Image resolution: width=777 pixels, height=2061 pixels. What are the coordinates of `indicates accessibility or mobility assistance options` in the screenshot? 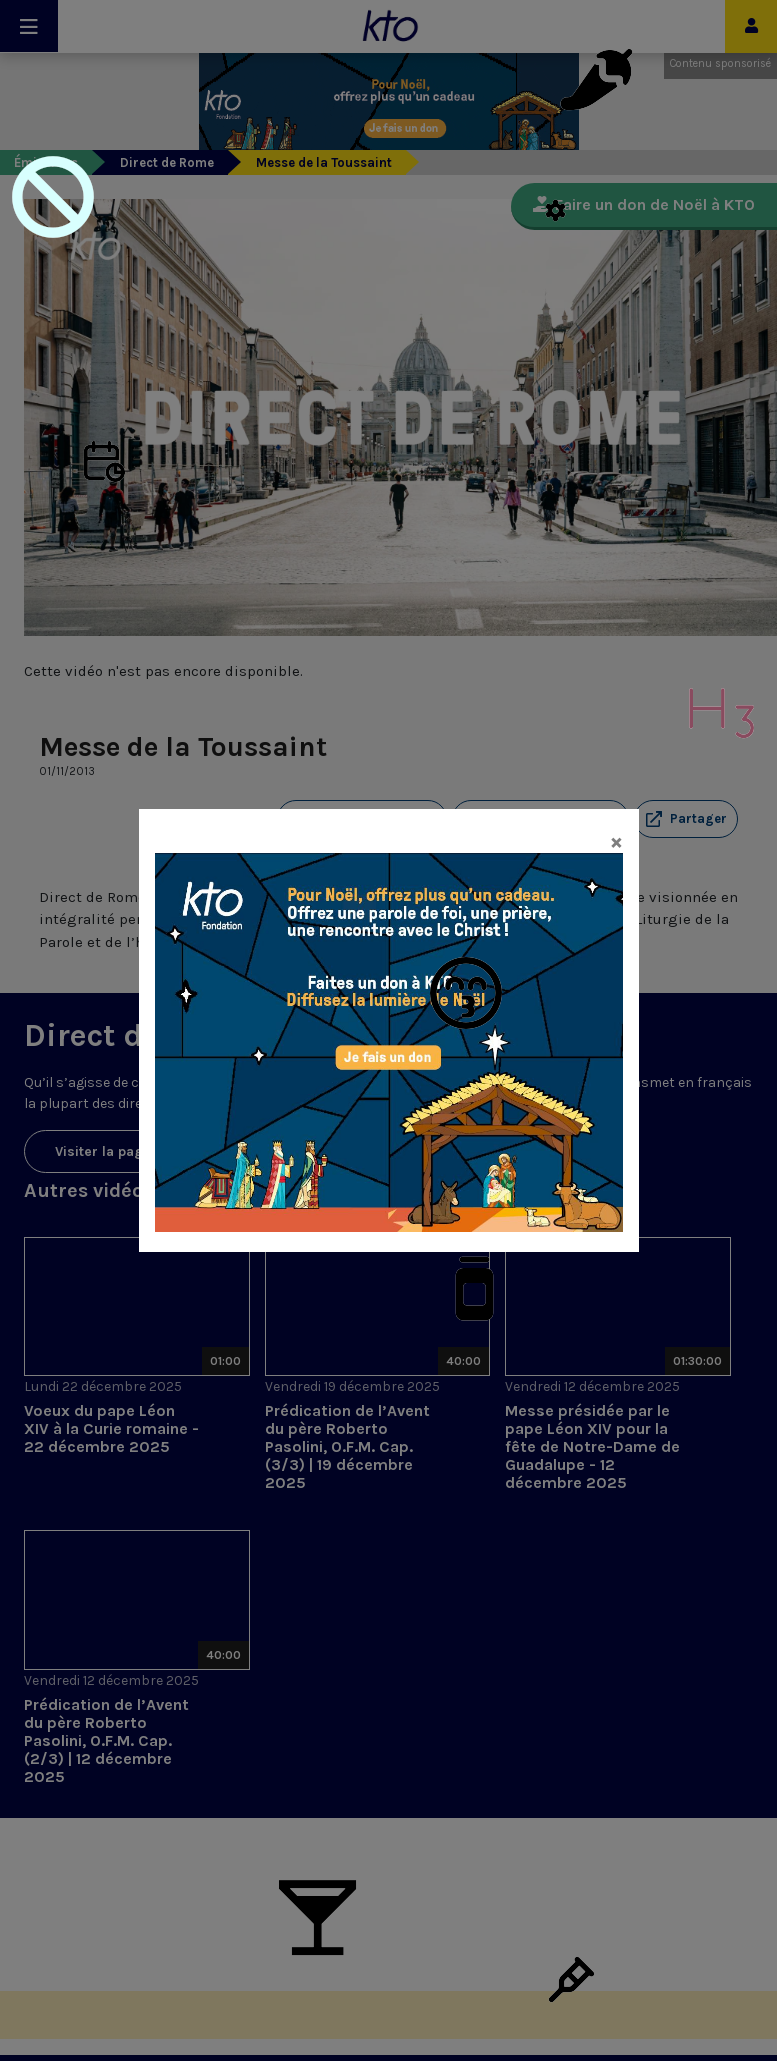 It's located at (571, 1979).